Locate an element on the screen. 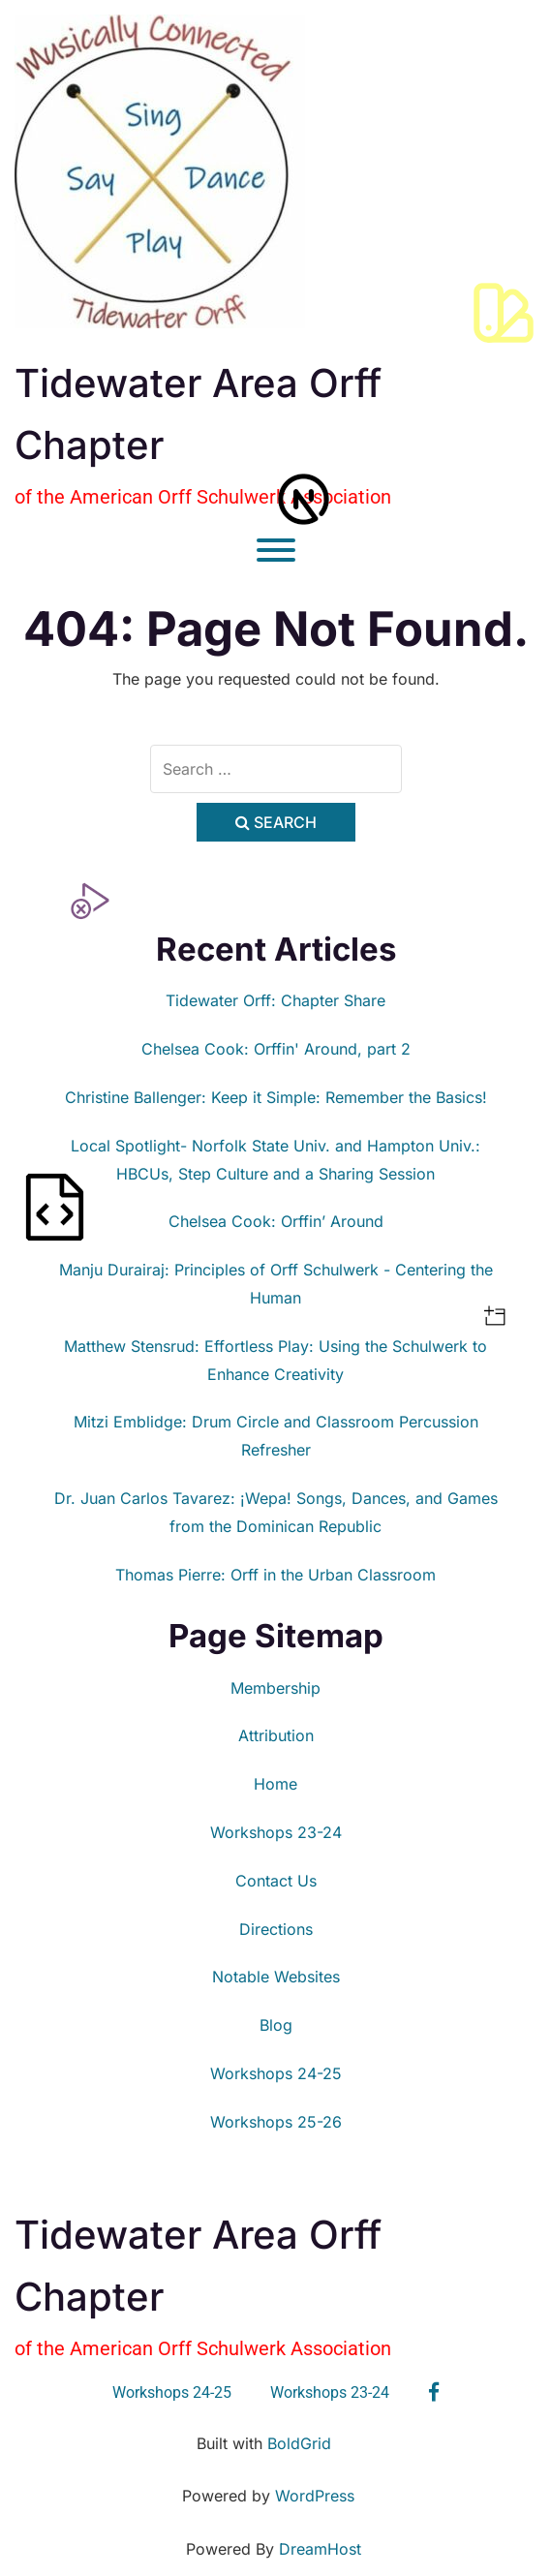  browse color palette or theme options is located at coordinates (504, 313).